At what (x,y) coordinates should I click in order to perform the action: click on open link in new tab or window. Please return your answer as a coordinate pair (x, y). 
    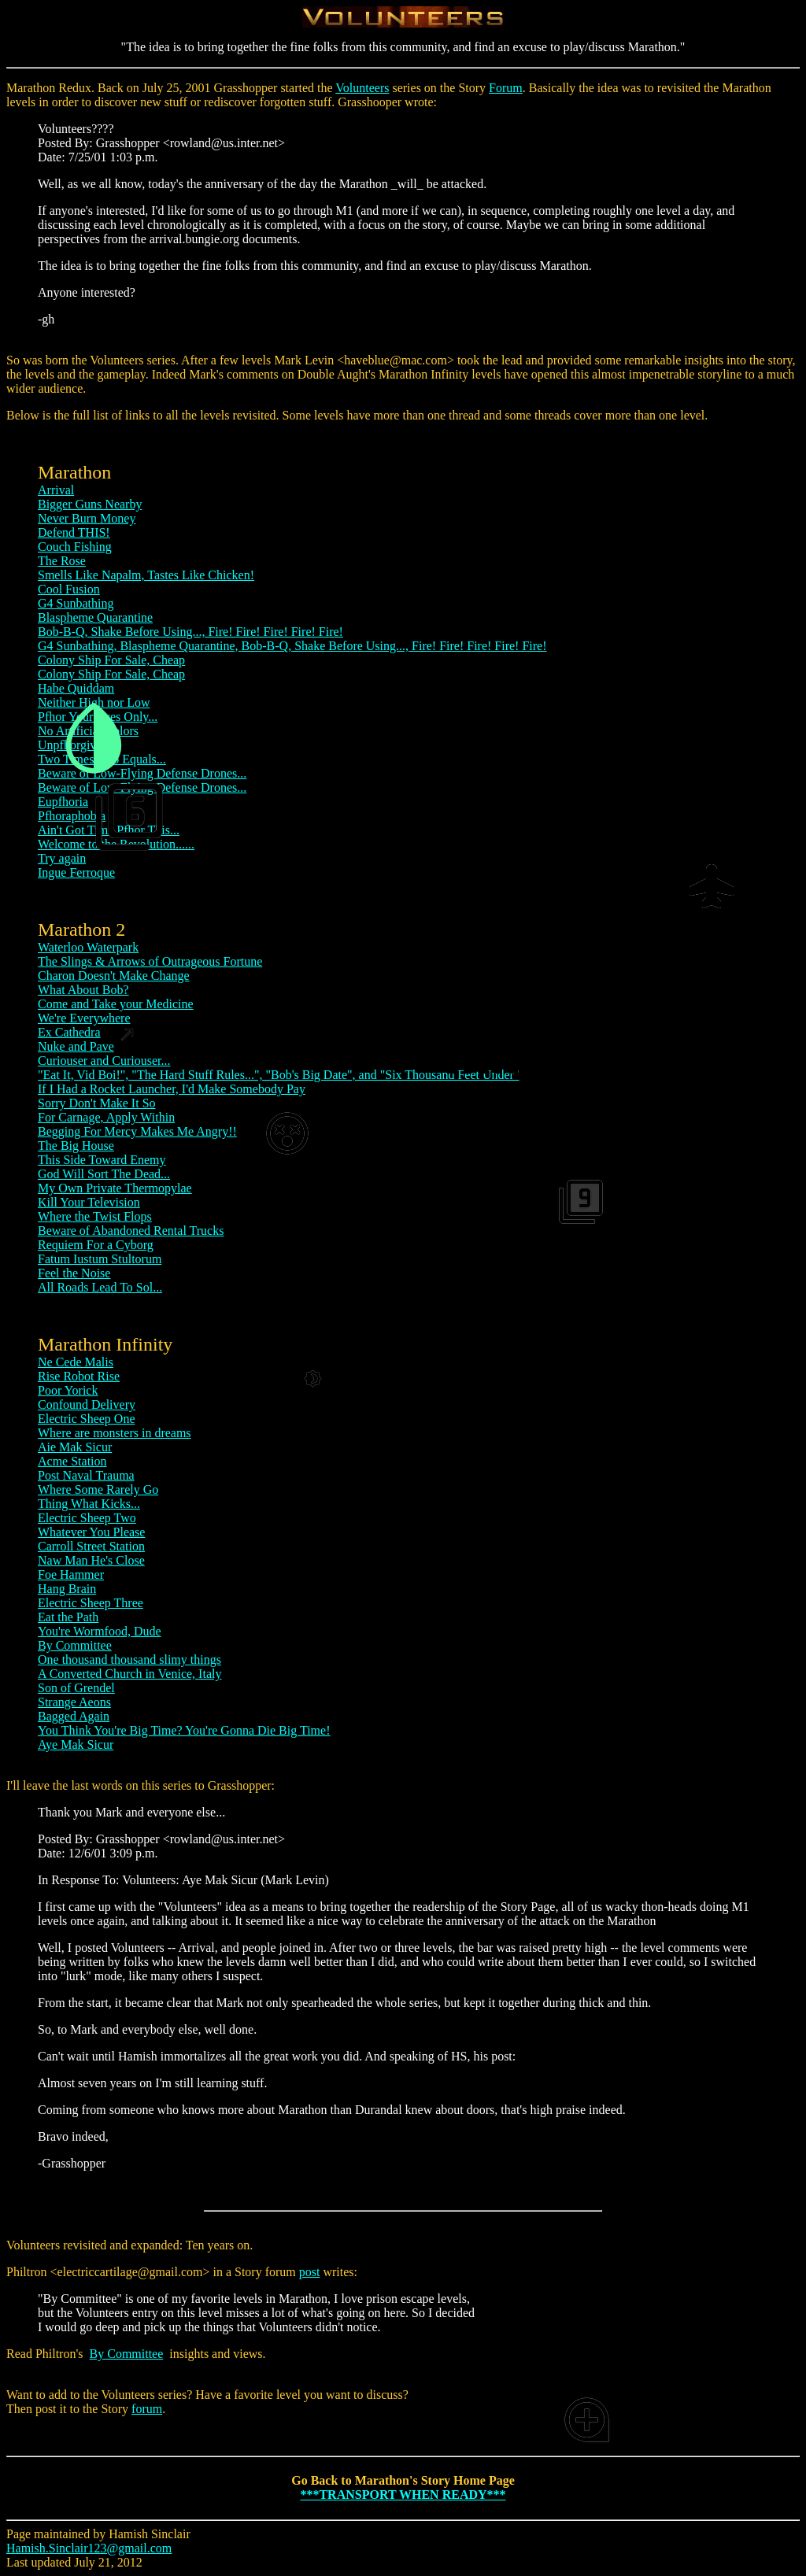
    Looking at the image, I should click on (128, 1034).